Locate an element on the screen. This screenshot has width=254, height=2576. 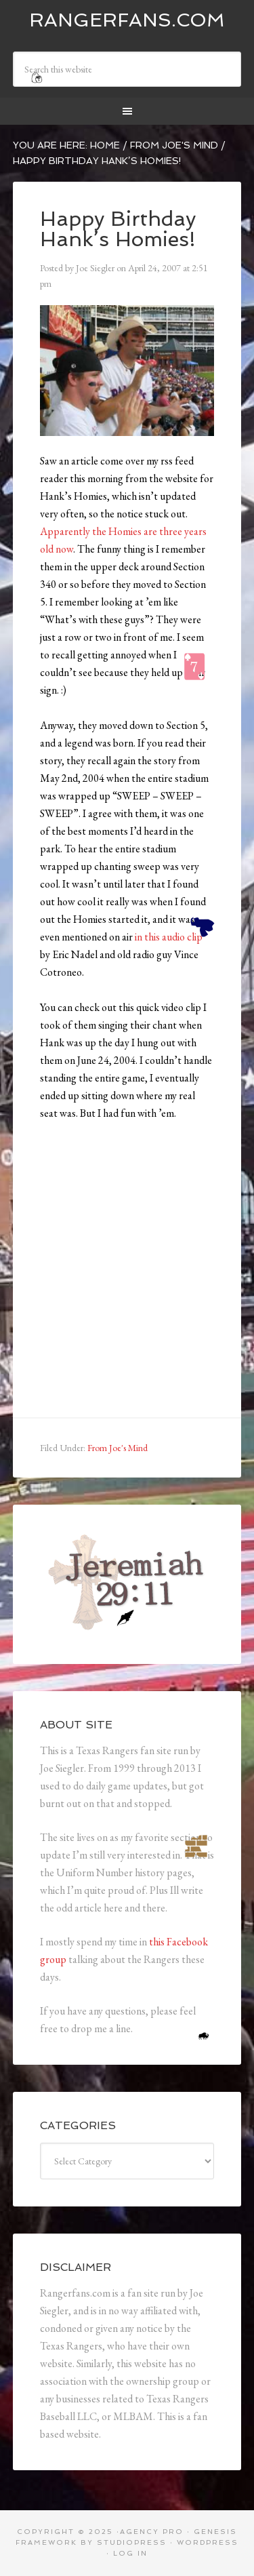
seven of spades playing card is located at coordinates (194, 667).